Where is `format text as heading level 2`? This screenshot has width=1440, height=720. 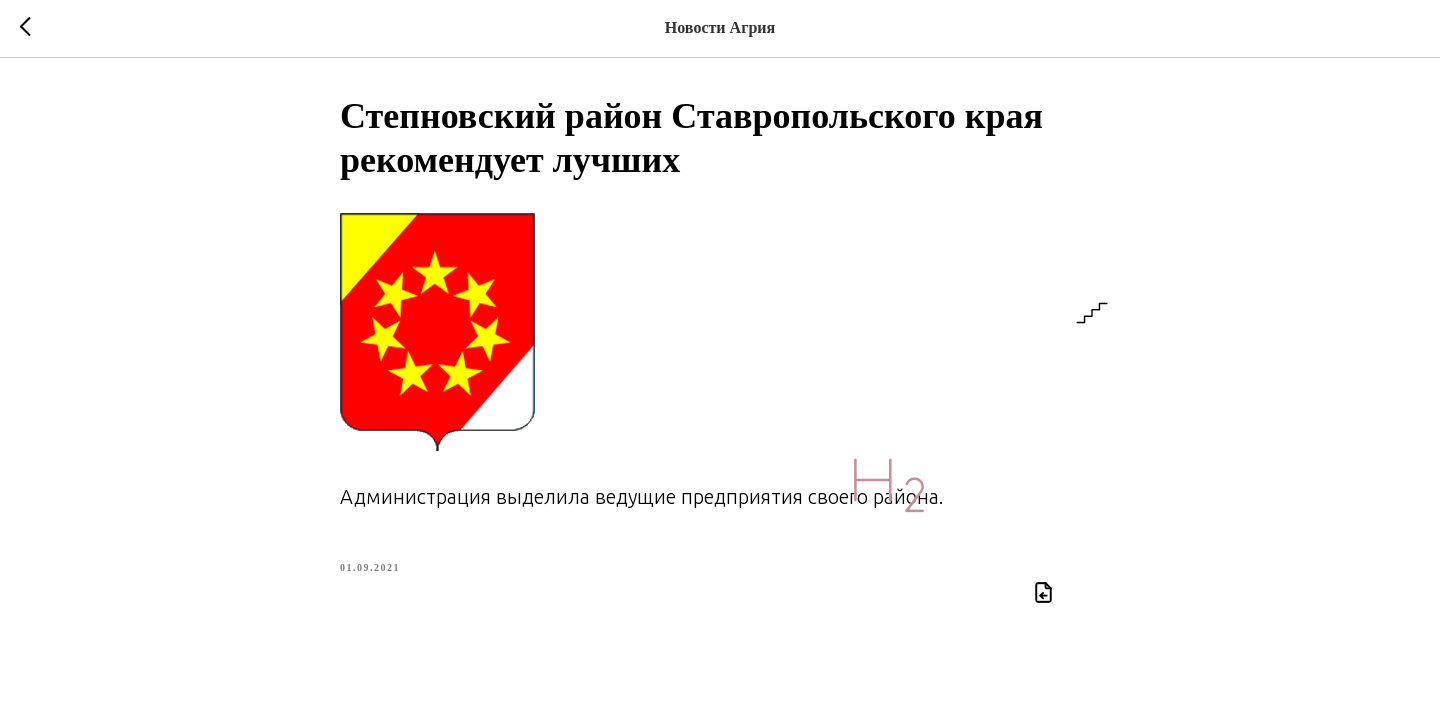
format text as heading level 2 is located at coordinates (885, 484).